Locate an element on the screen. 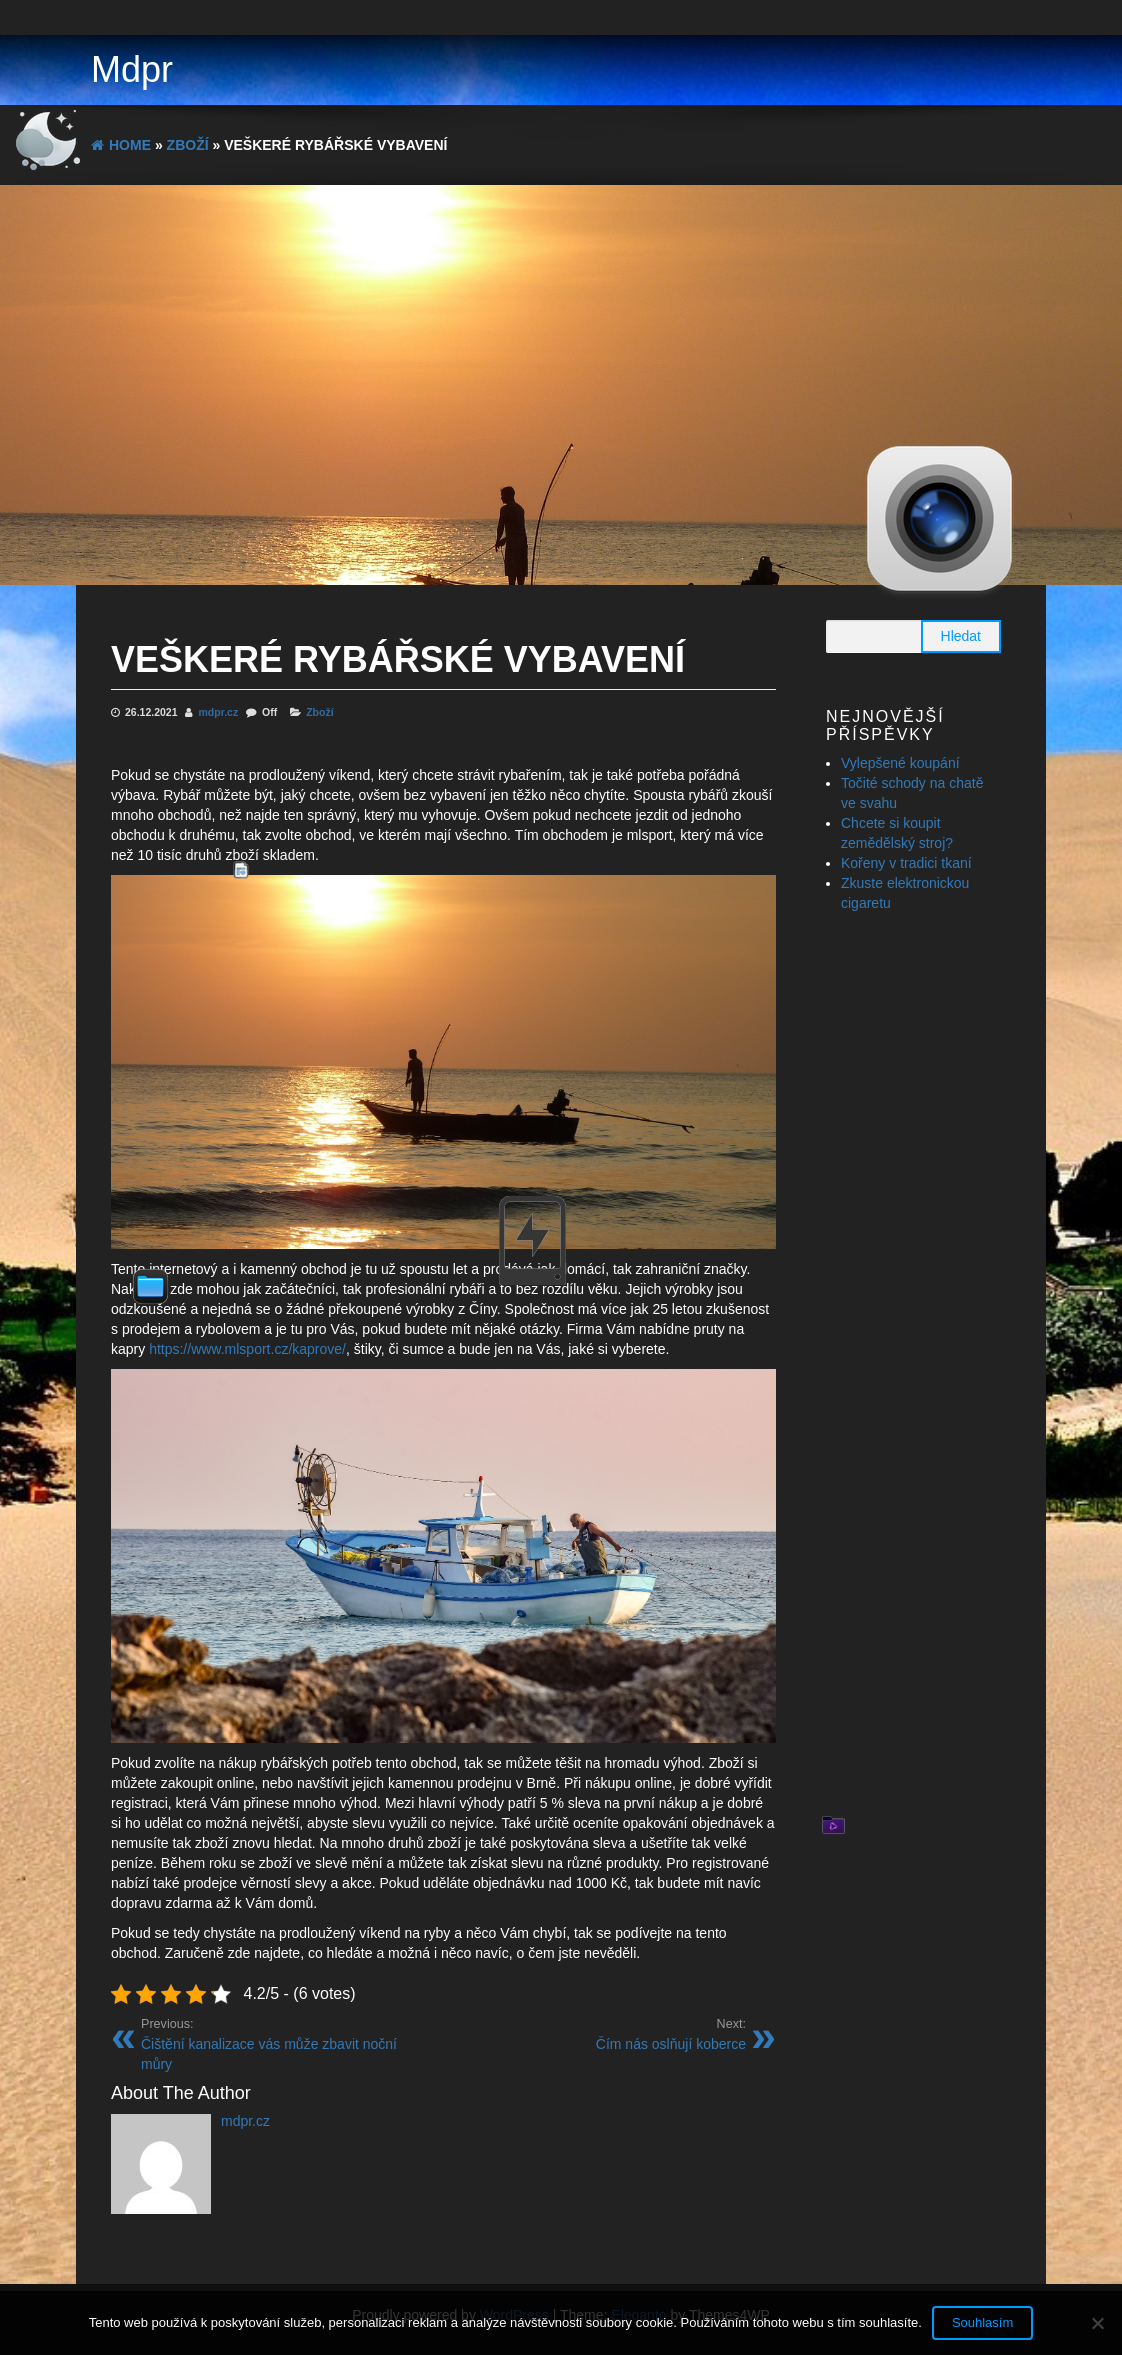 The height and width of the screenshot is (2355, 1122). indicates scattered snow conditions at night is located at coordinates (48, 140).